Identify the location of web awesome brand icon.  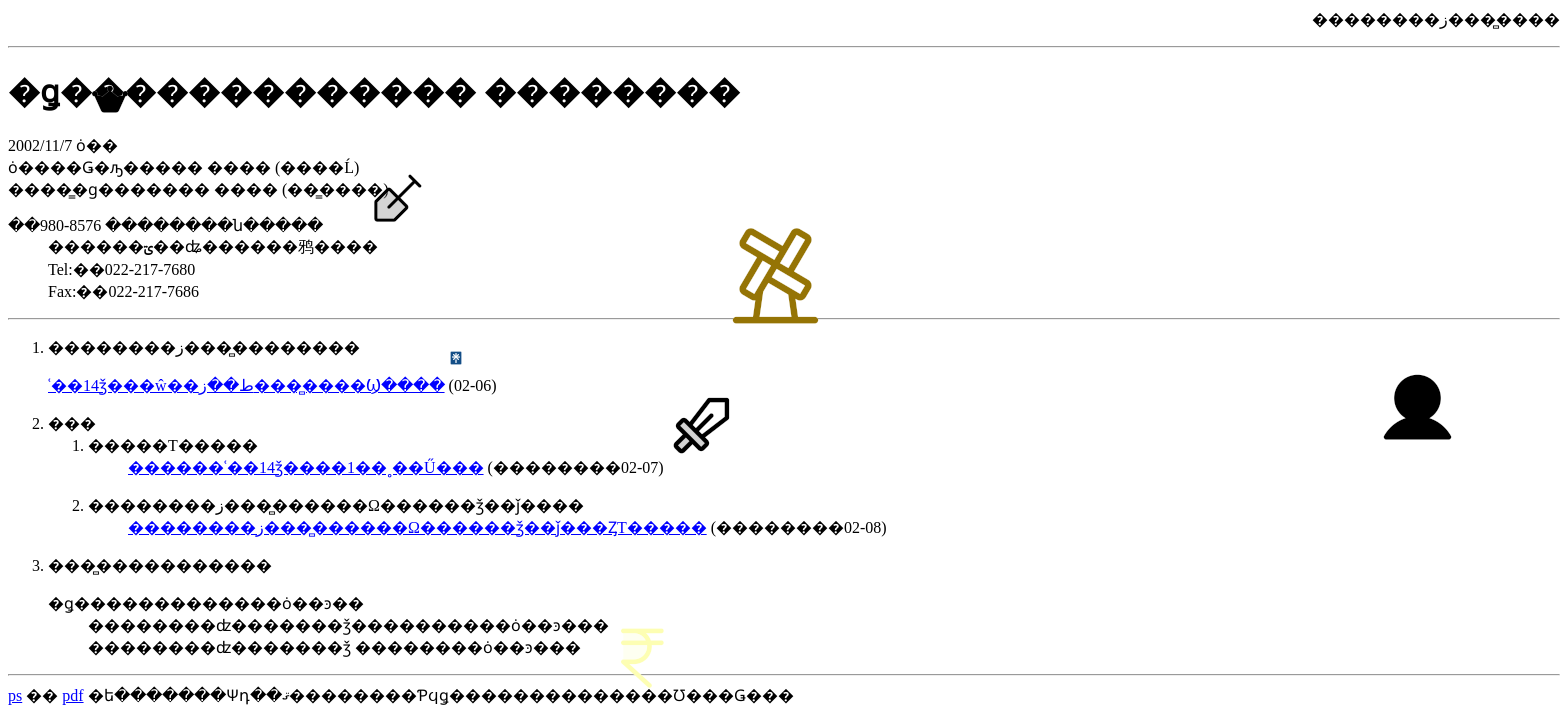
(110, 100).